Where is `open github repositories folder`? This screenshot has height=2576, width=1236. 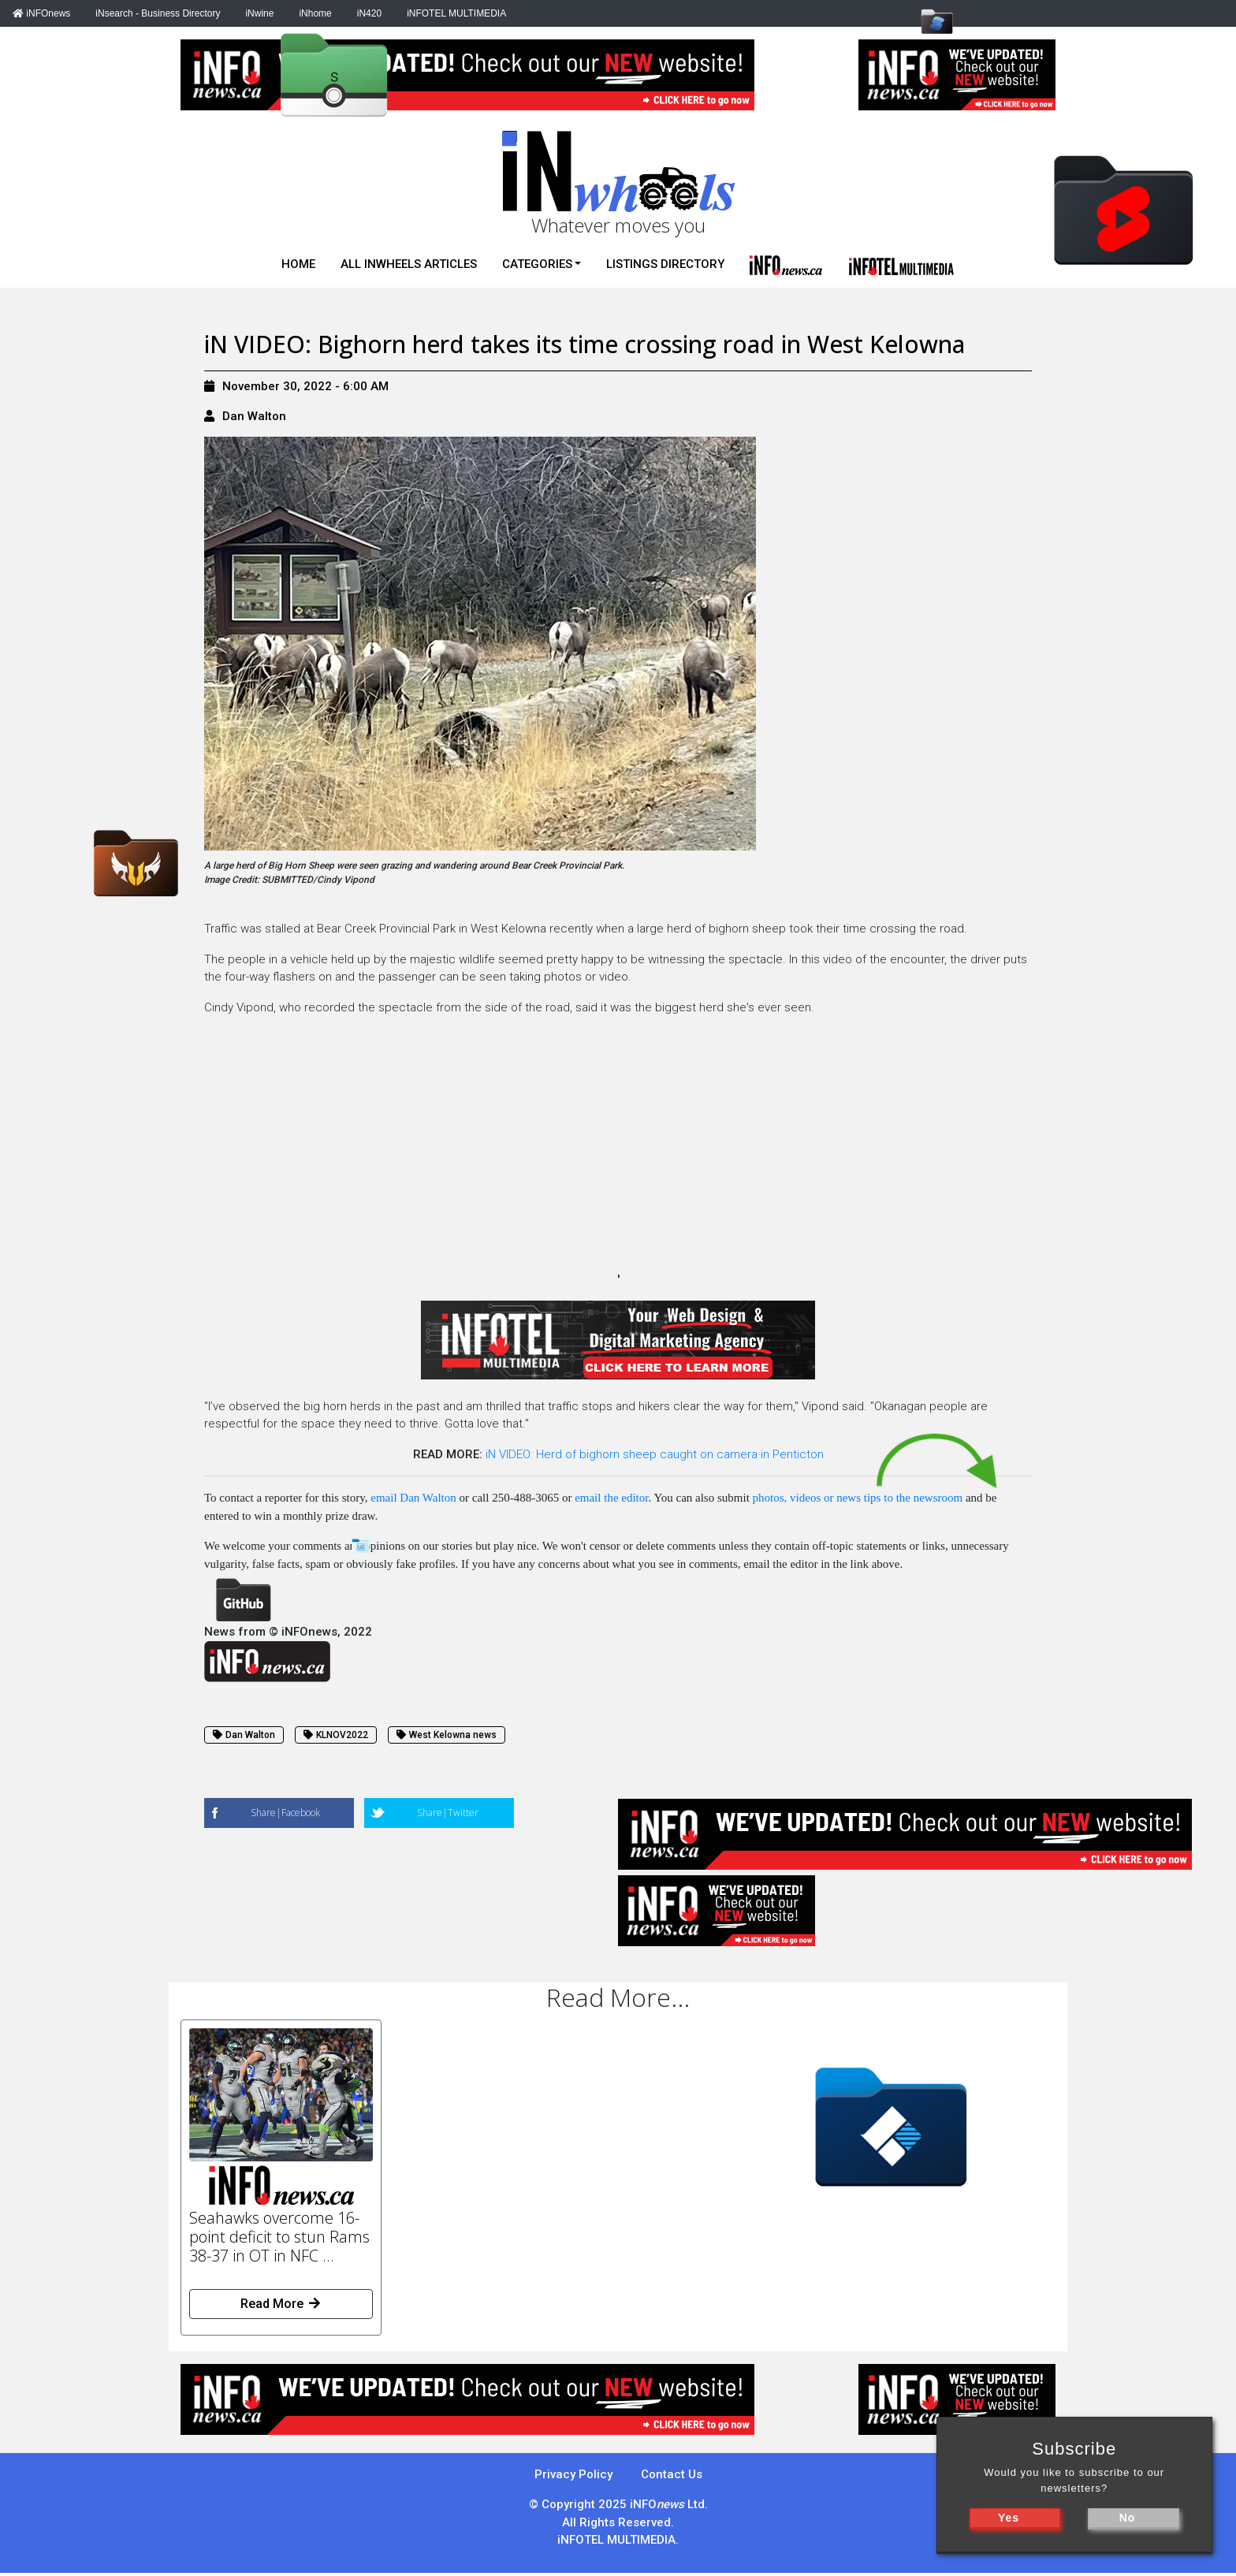
open github repositories folder is located at coordinates (243, 1601).